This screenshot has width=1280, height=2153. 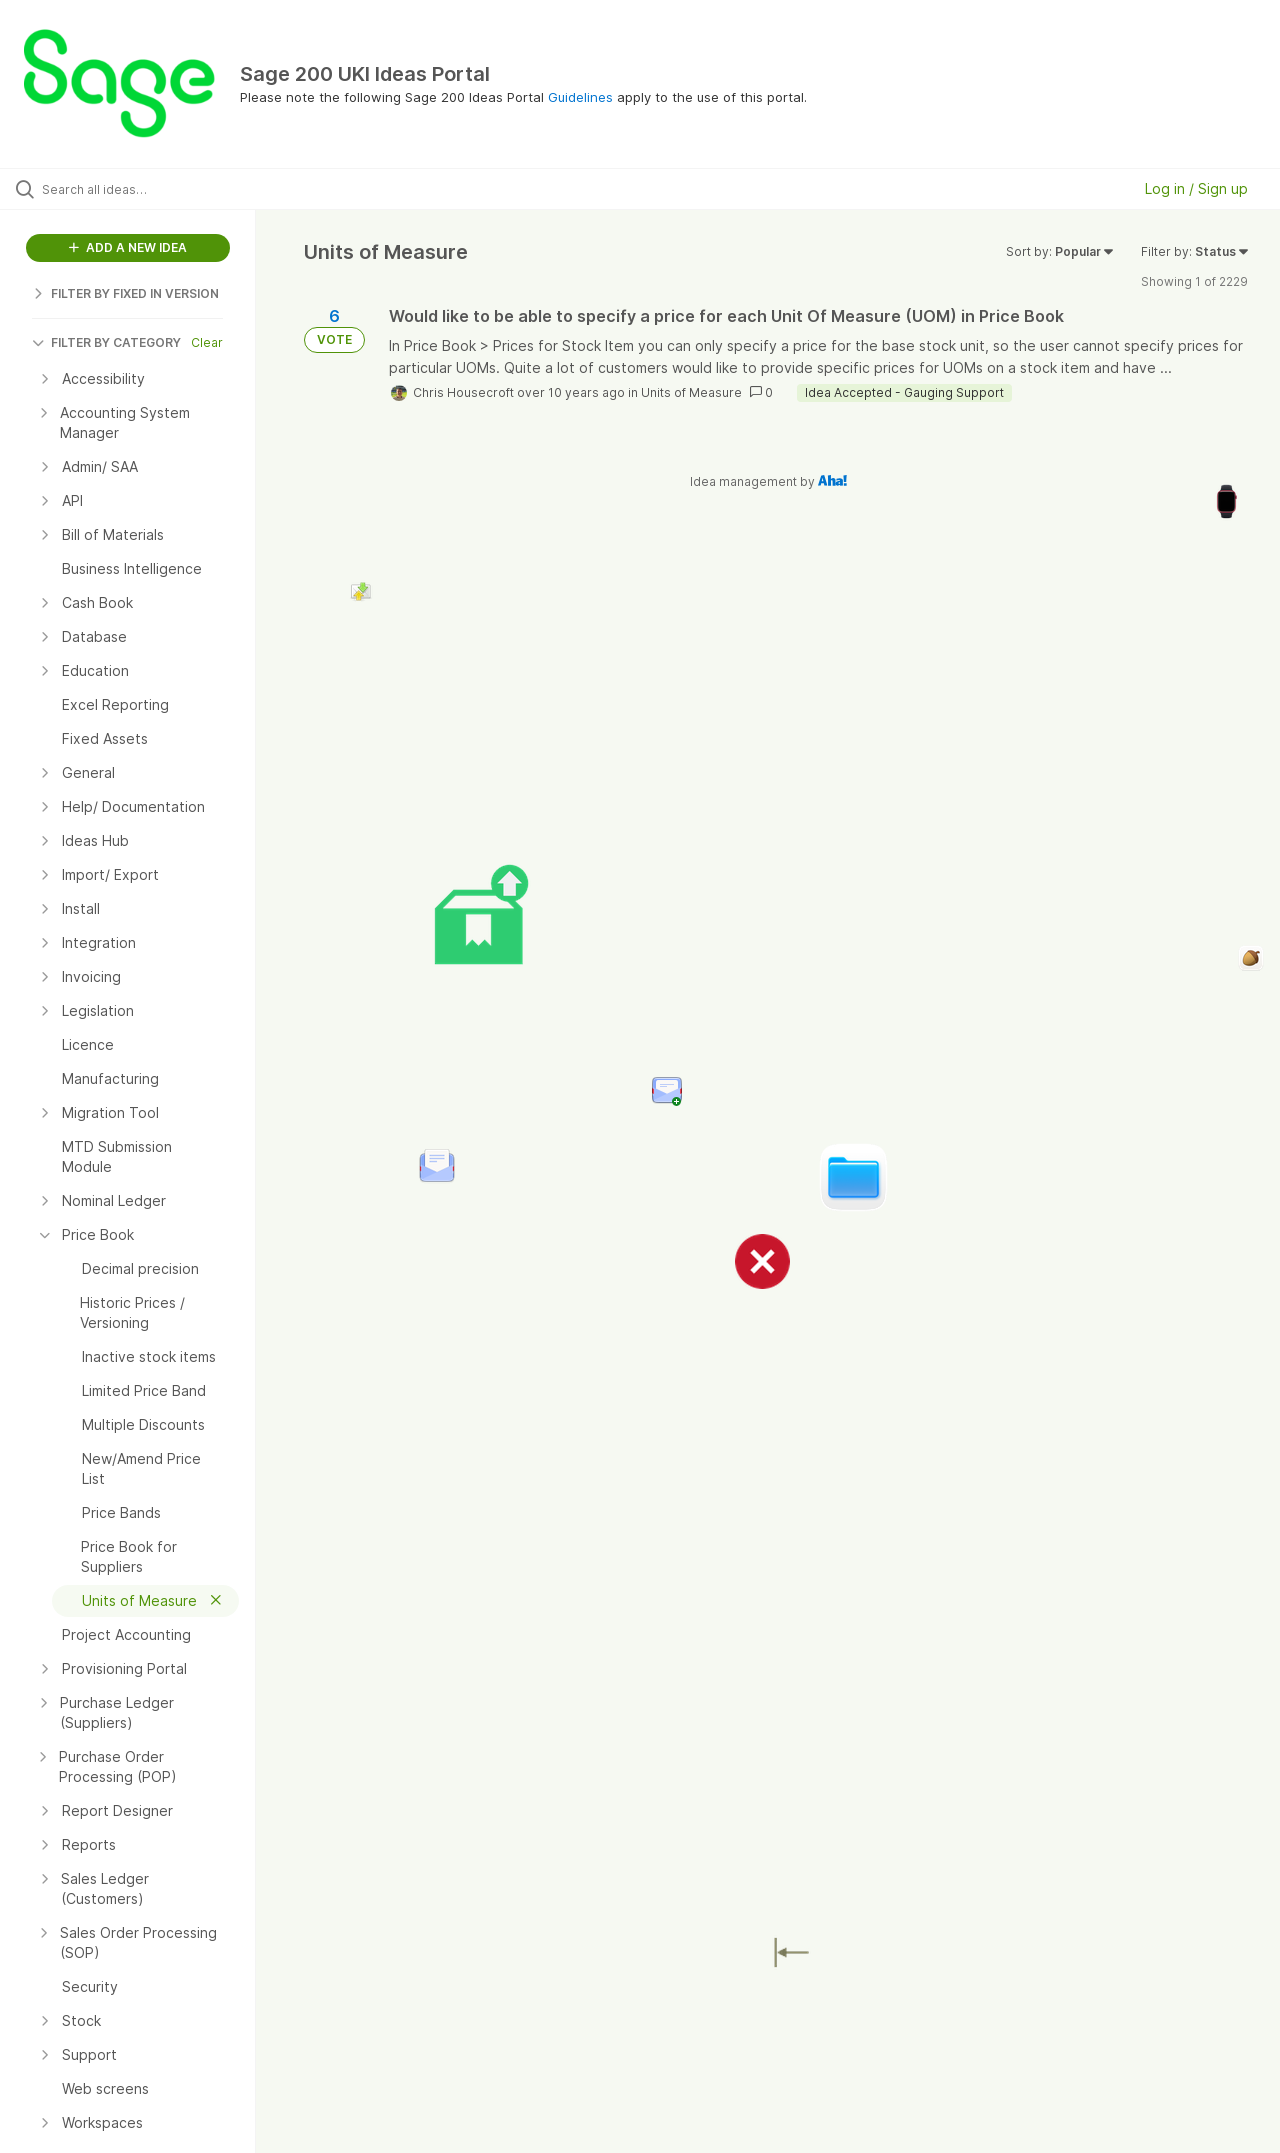 What do you see at coordinates (667, 1090) in the screenshot?
I see `compose a new email message` at bounding box center [667, 1090].